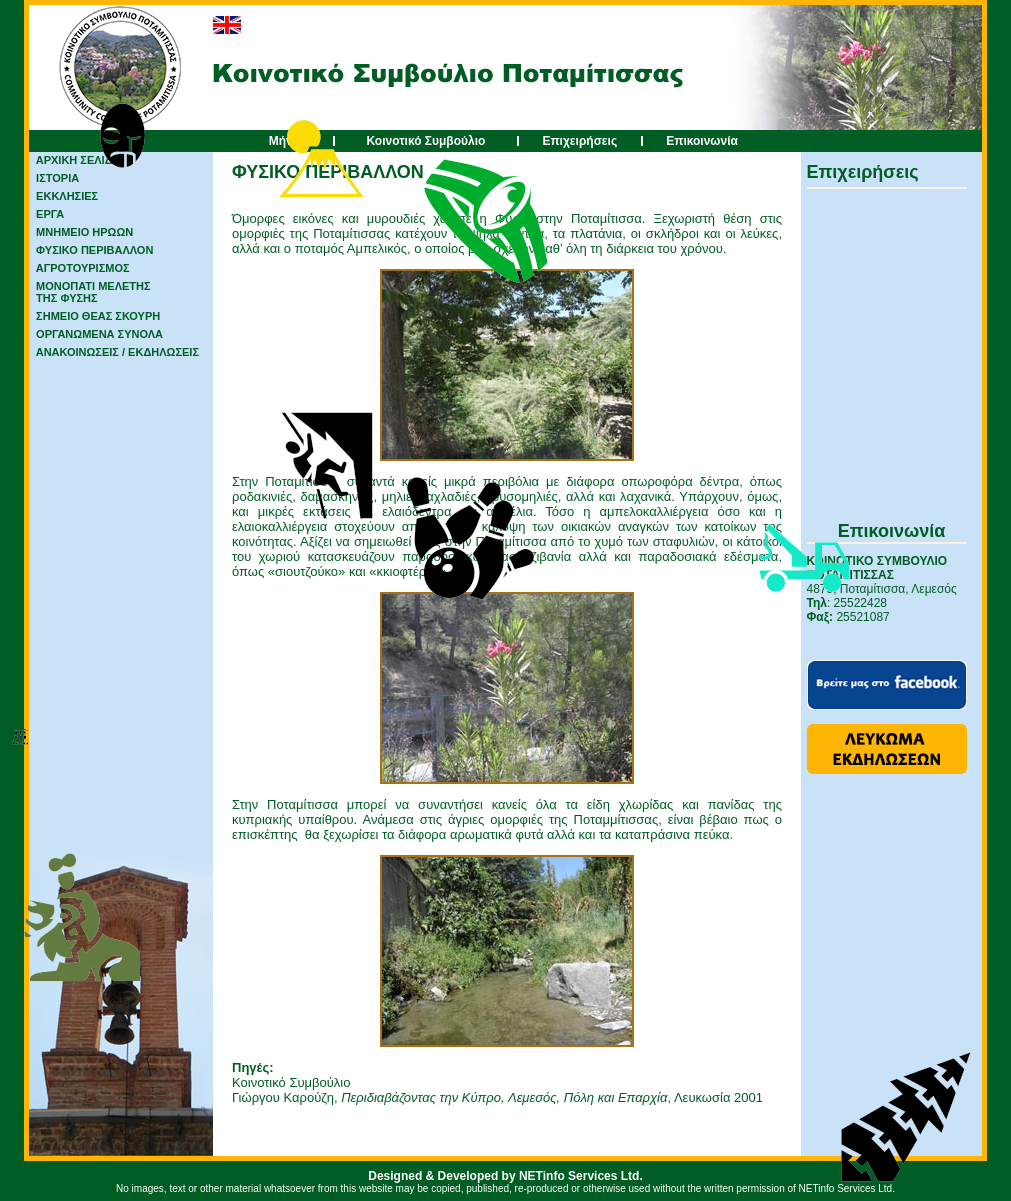 This screenshot has width=1011, height=1201. What do you see at coordinates (20, 736) in the screenshot?
I see `smoke fish at a cooking station` at bounding box center [20, 736].